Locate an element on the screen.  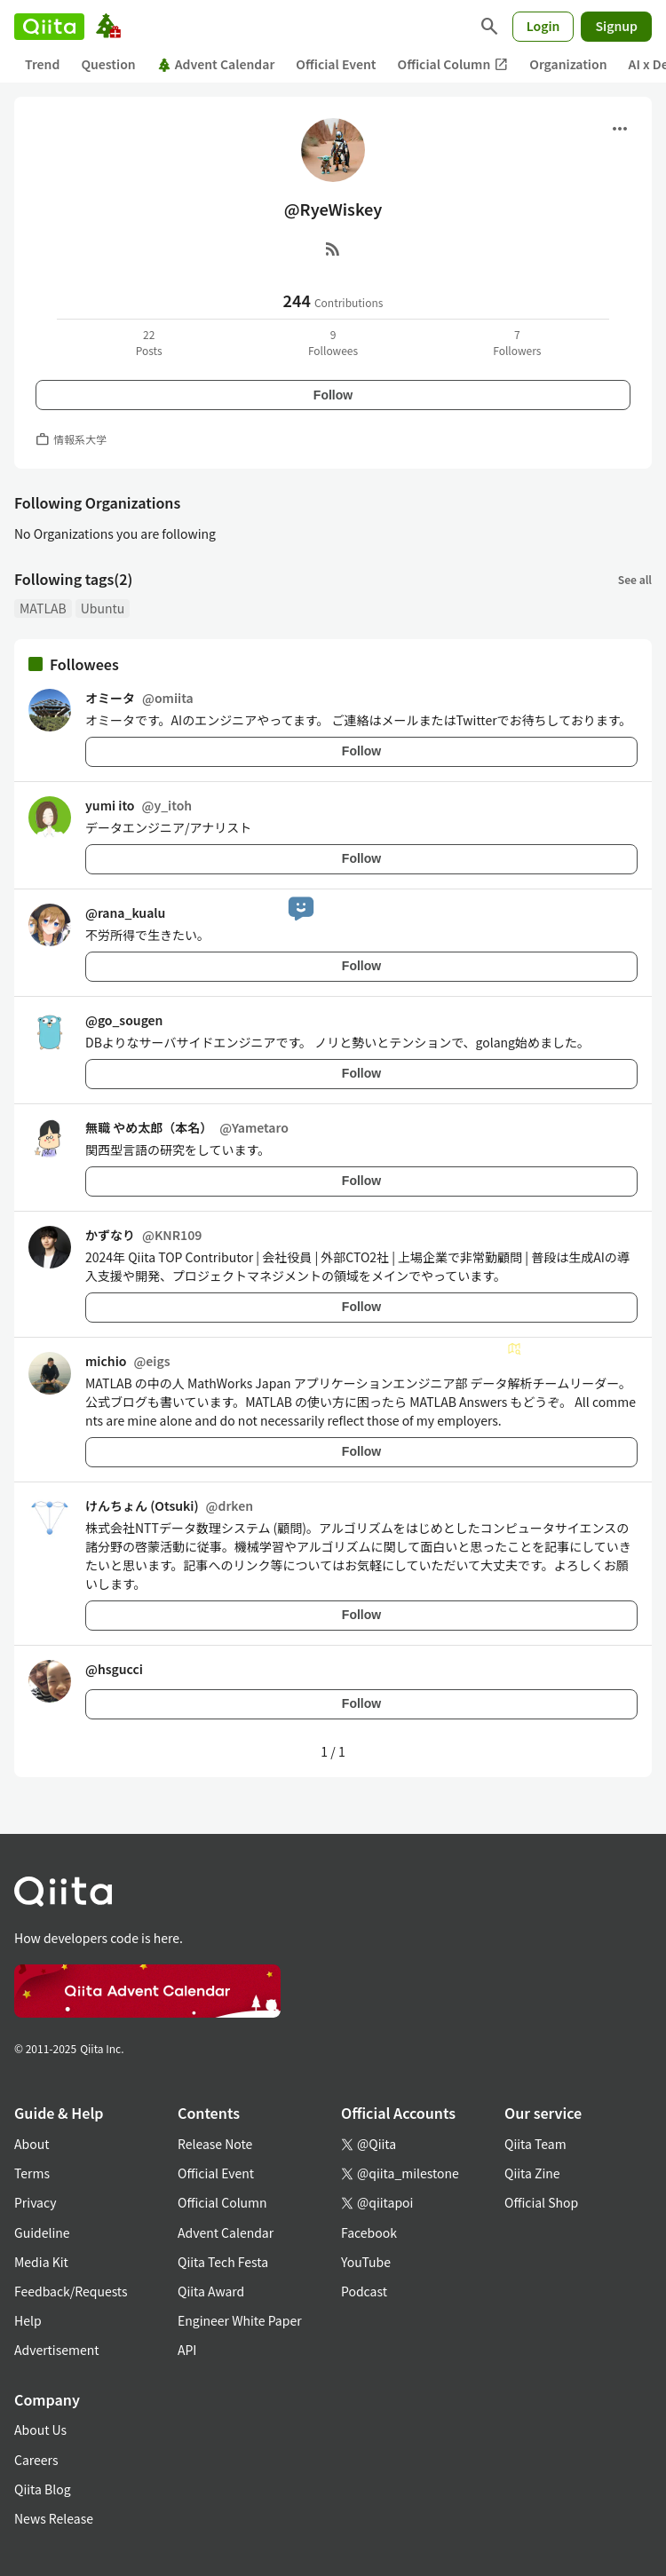
search for a location on the map is located at coordinates (514, 1348).